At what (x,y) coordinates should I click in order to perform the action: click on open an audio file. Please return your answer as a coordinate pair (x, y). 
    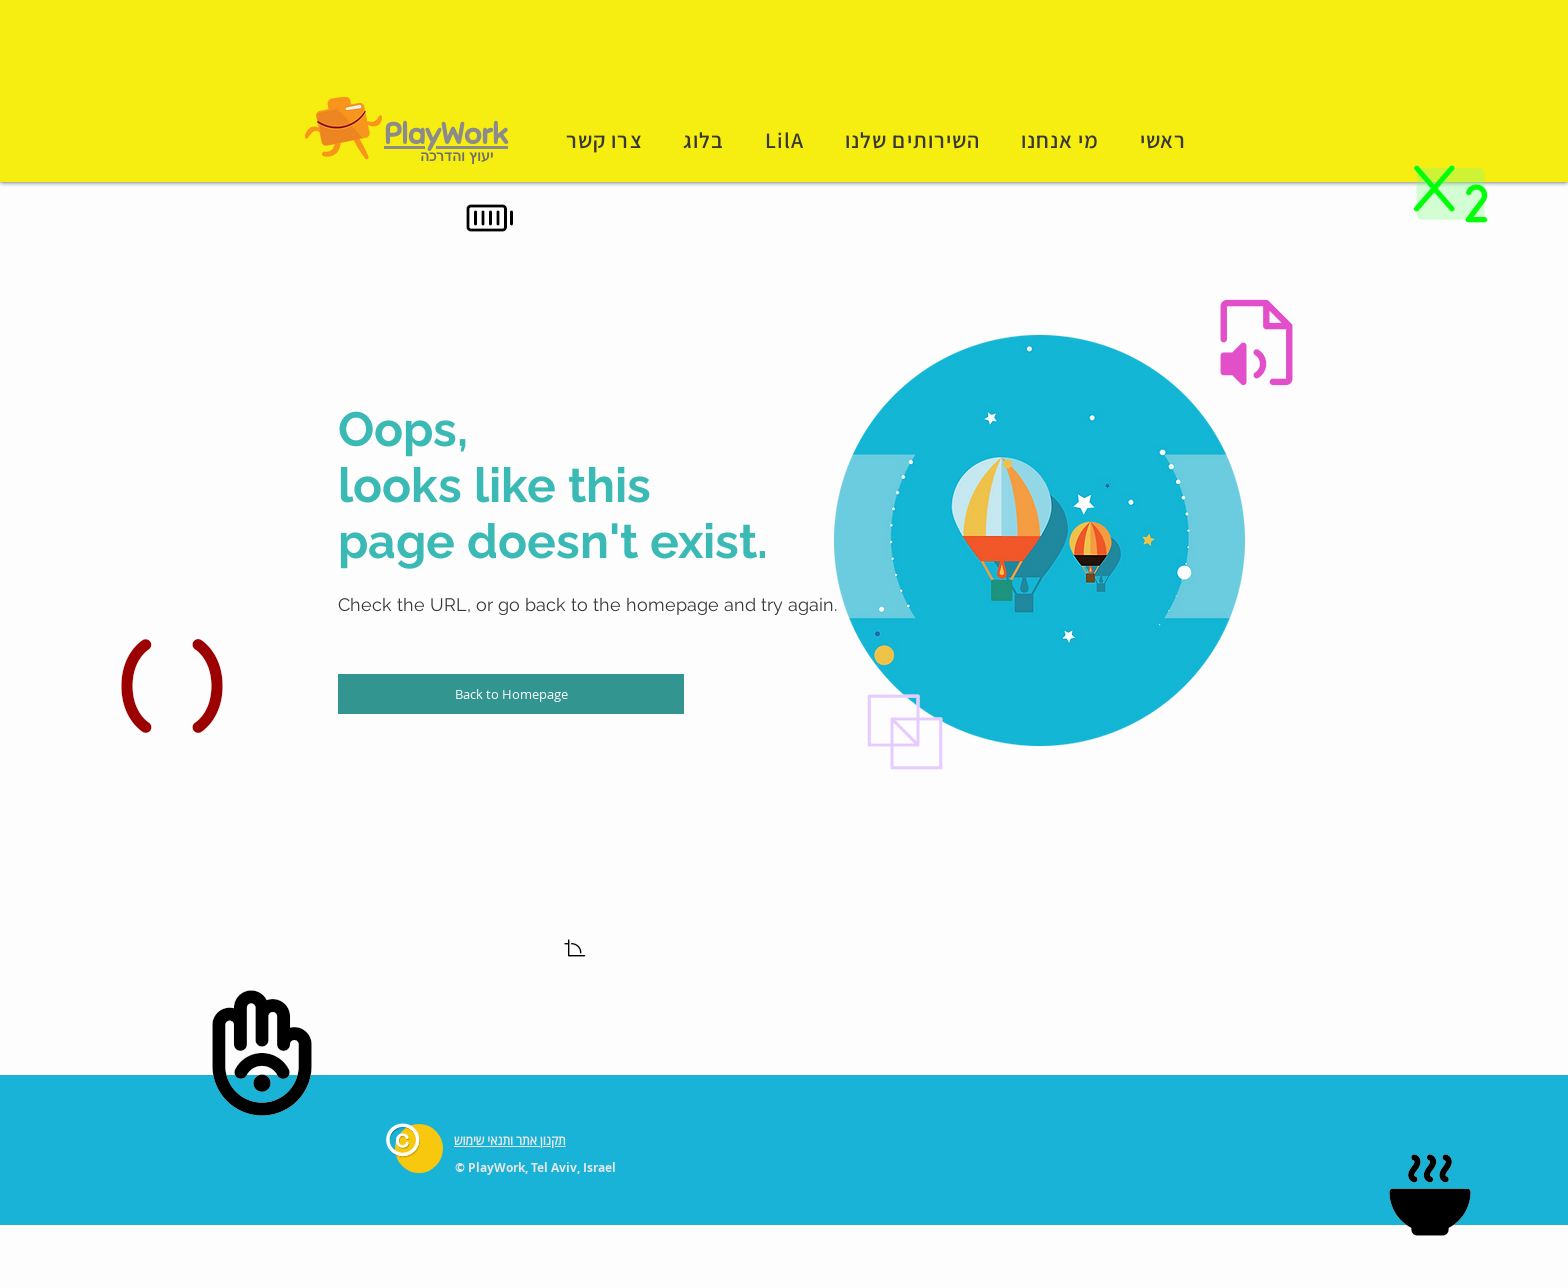
    Looking at the image, I should click on (1256, 342).